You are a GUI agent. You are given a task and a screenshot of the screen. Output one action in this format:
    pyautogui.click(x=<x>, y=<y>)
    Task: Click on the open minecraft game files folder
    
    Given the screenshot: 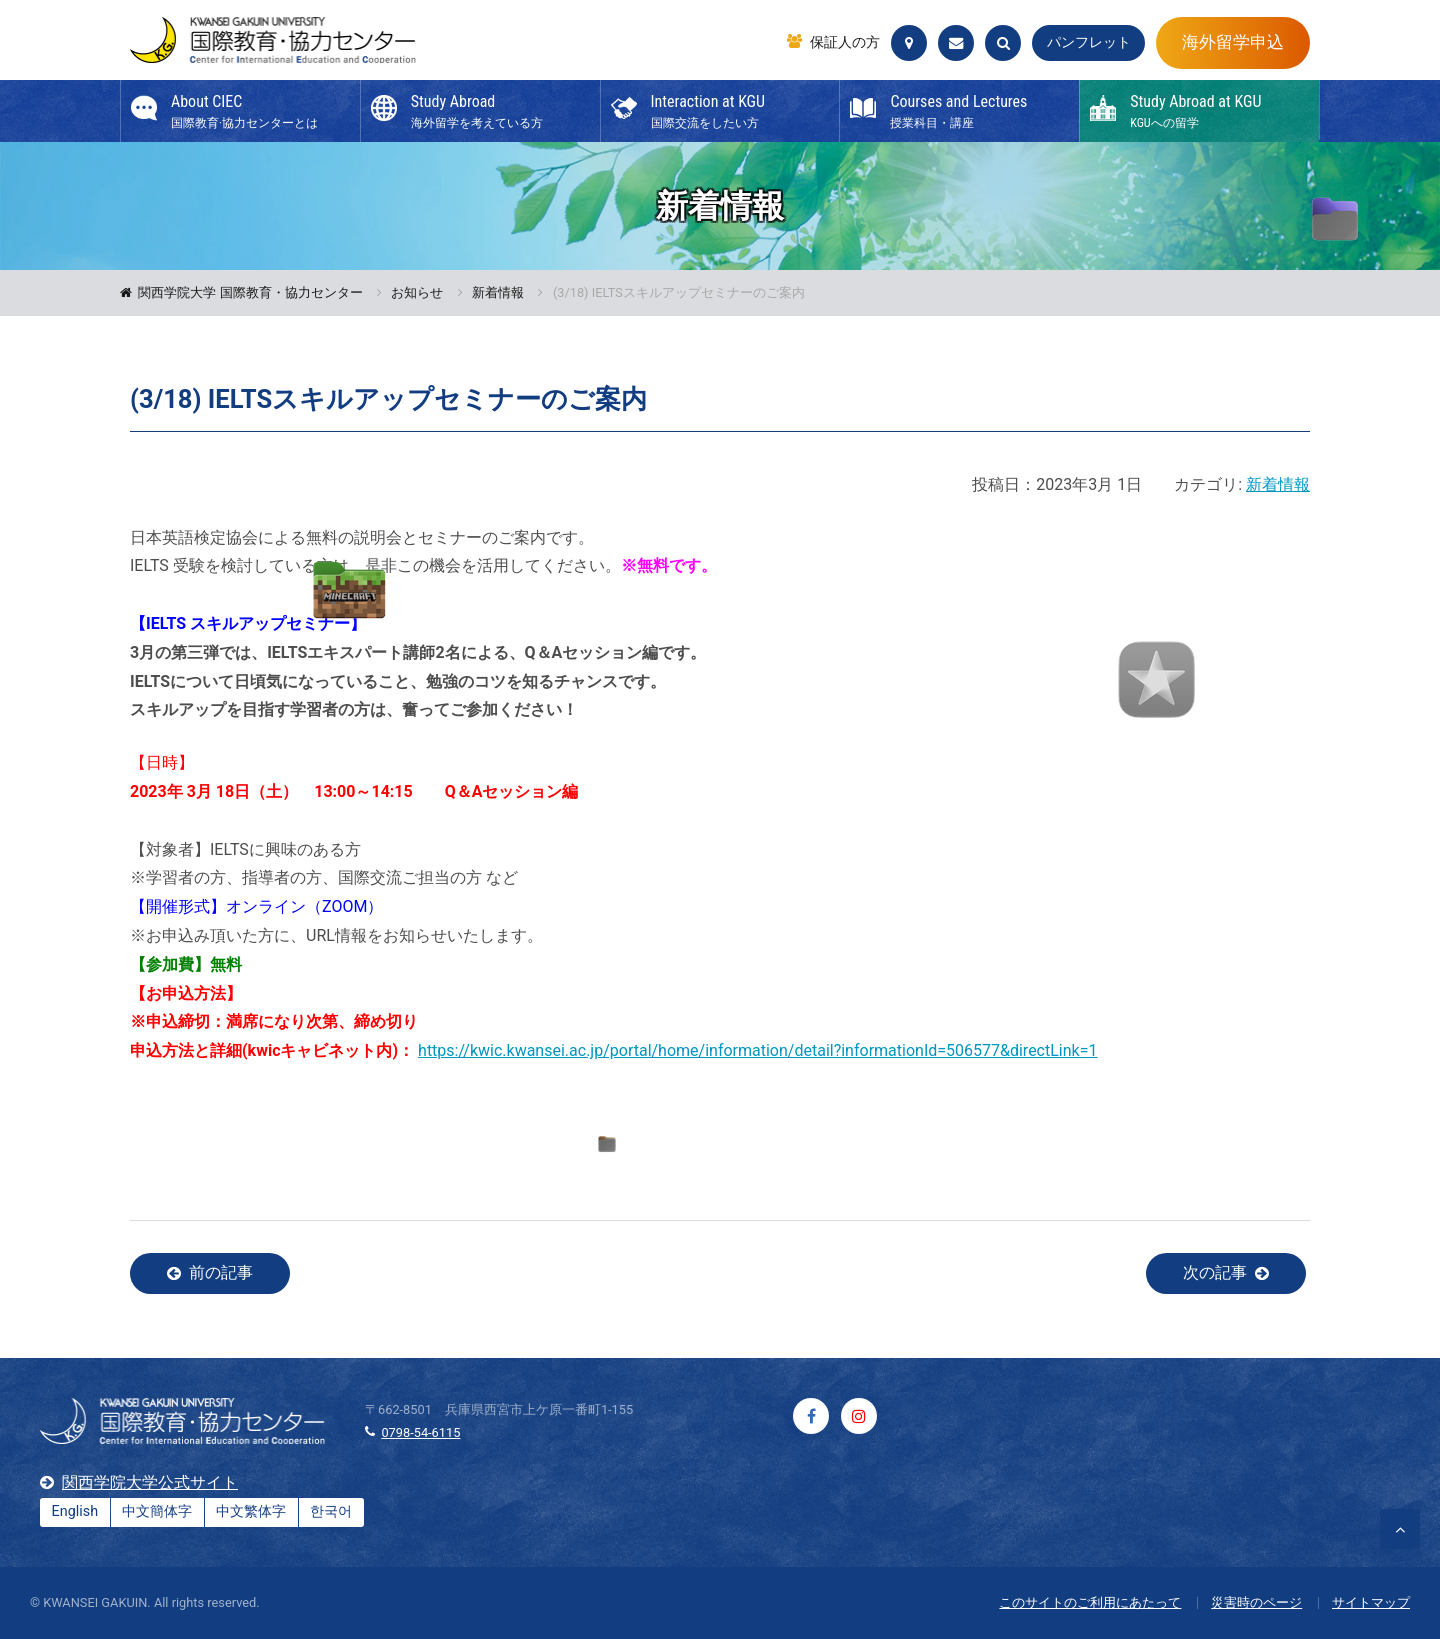 What is the action you would take?
    pyautogui.click(x=349, y=592)
    